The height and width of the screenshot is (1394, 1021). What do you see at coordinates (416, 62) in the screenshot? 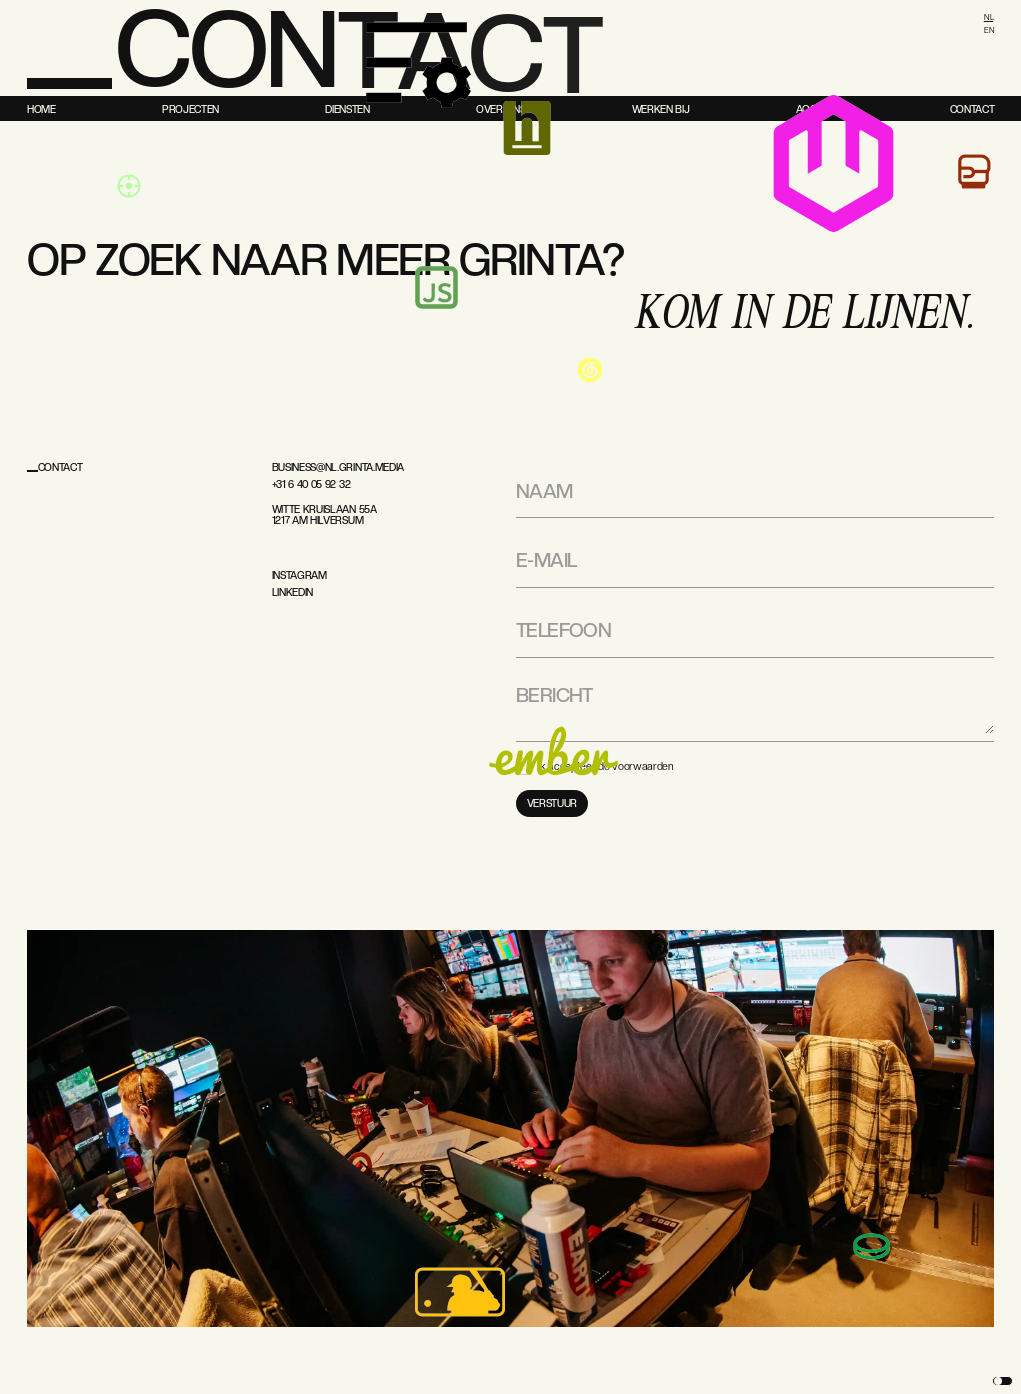
I see `access list or menu settings` at bounding box center [416, 62].